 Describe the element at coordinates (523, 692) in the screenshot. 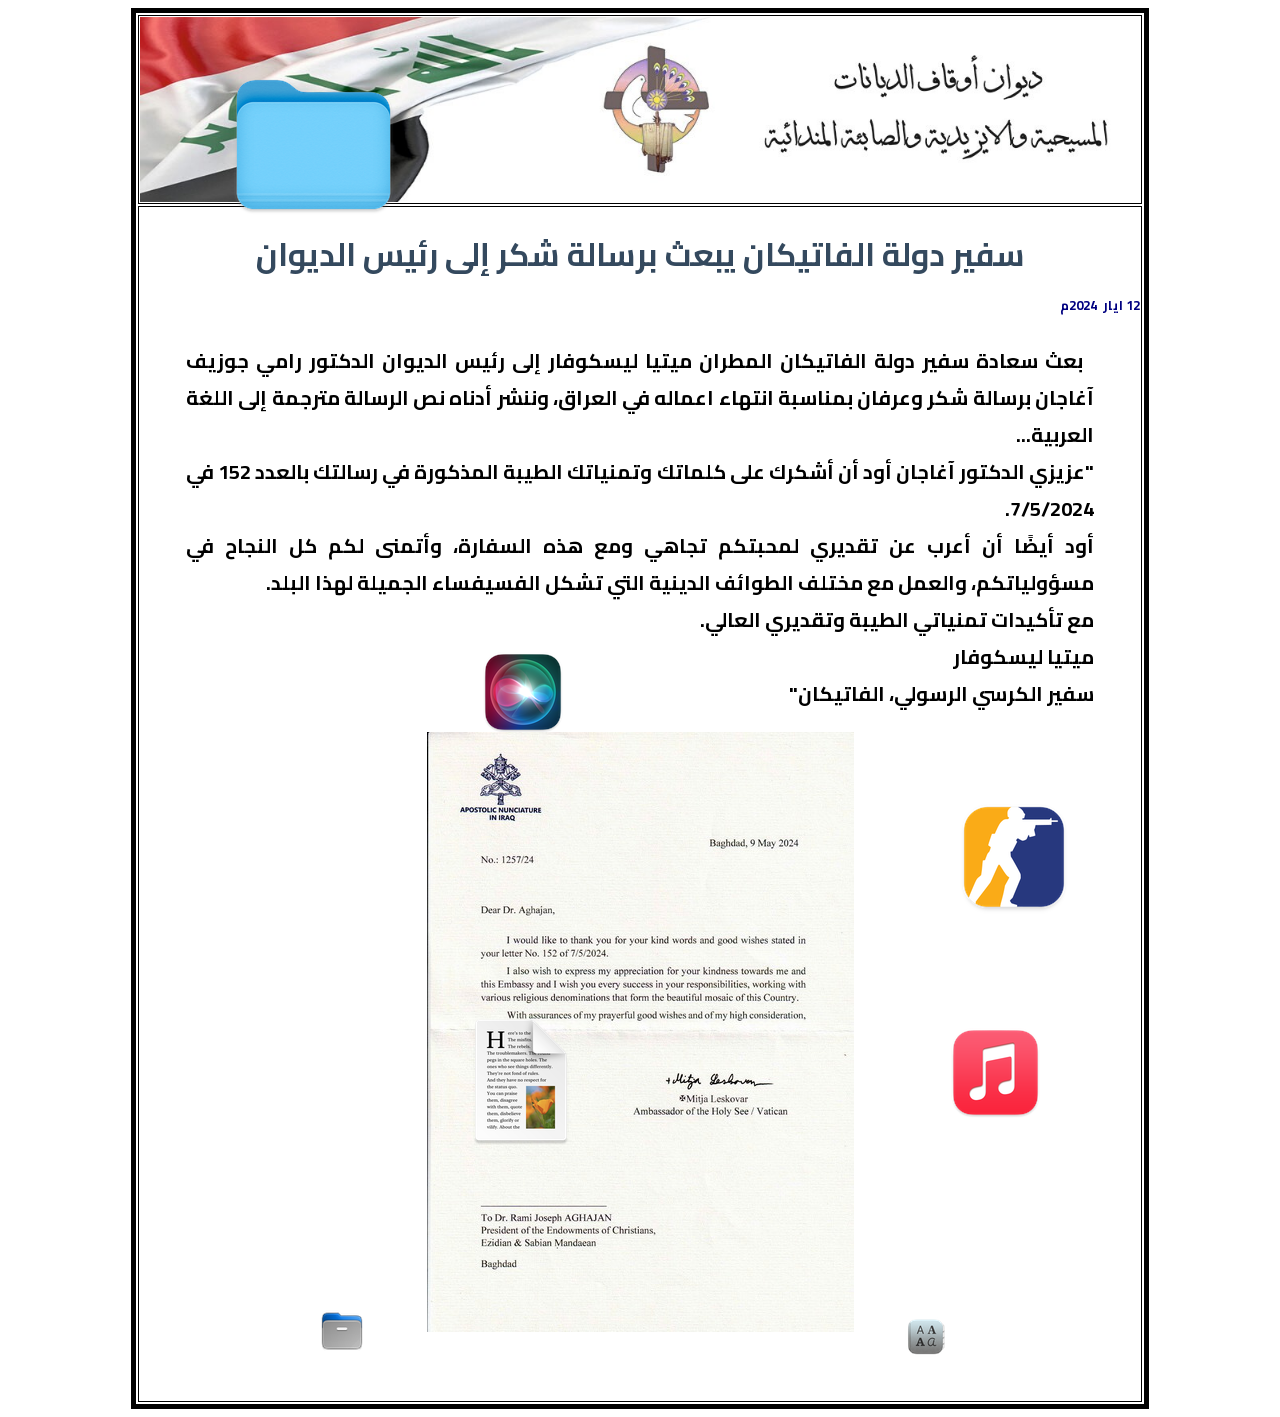

I see `activate Siri voice assistant` at that location.